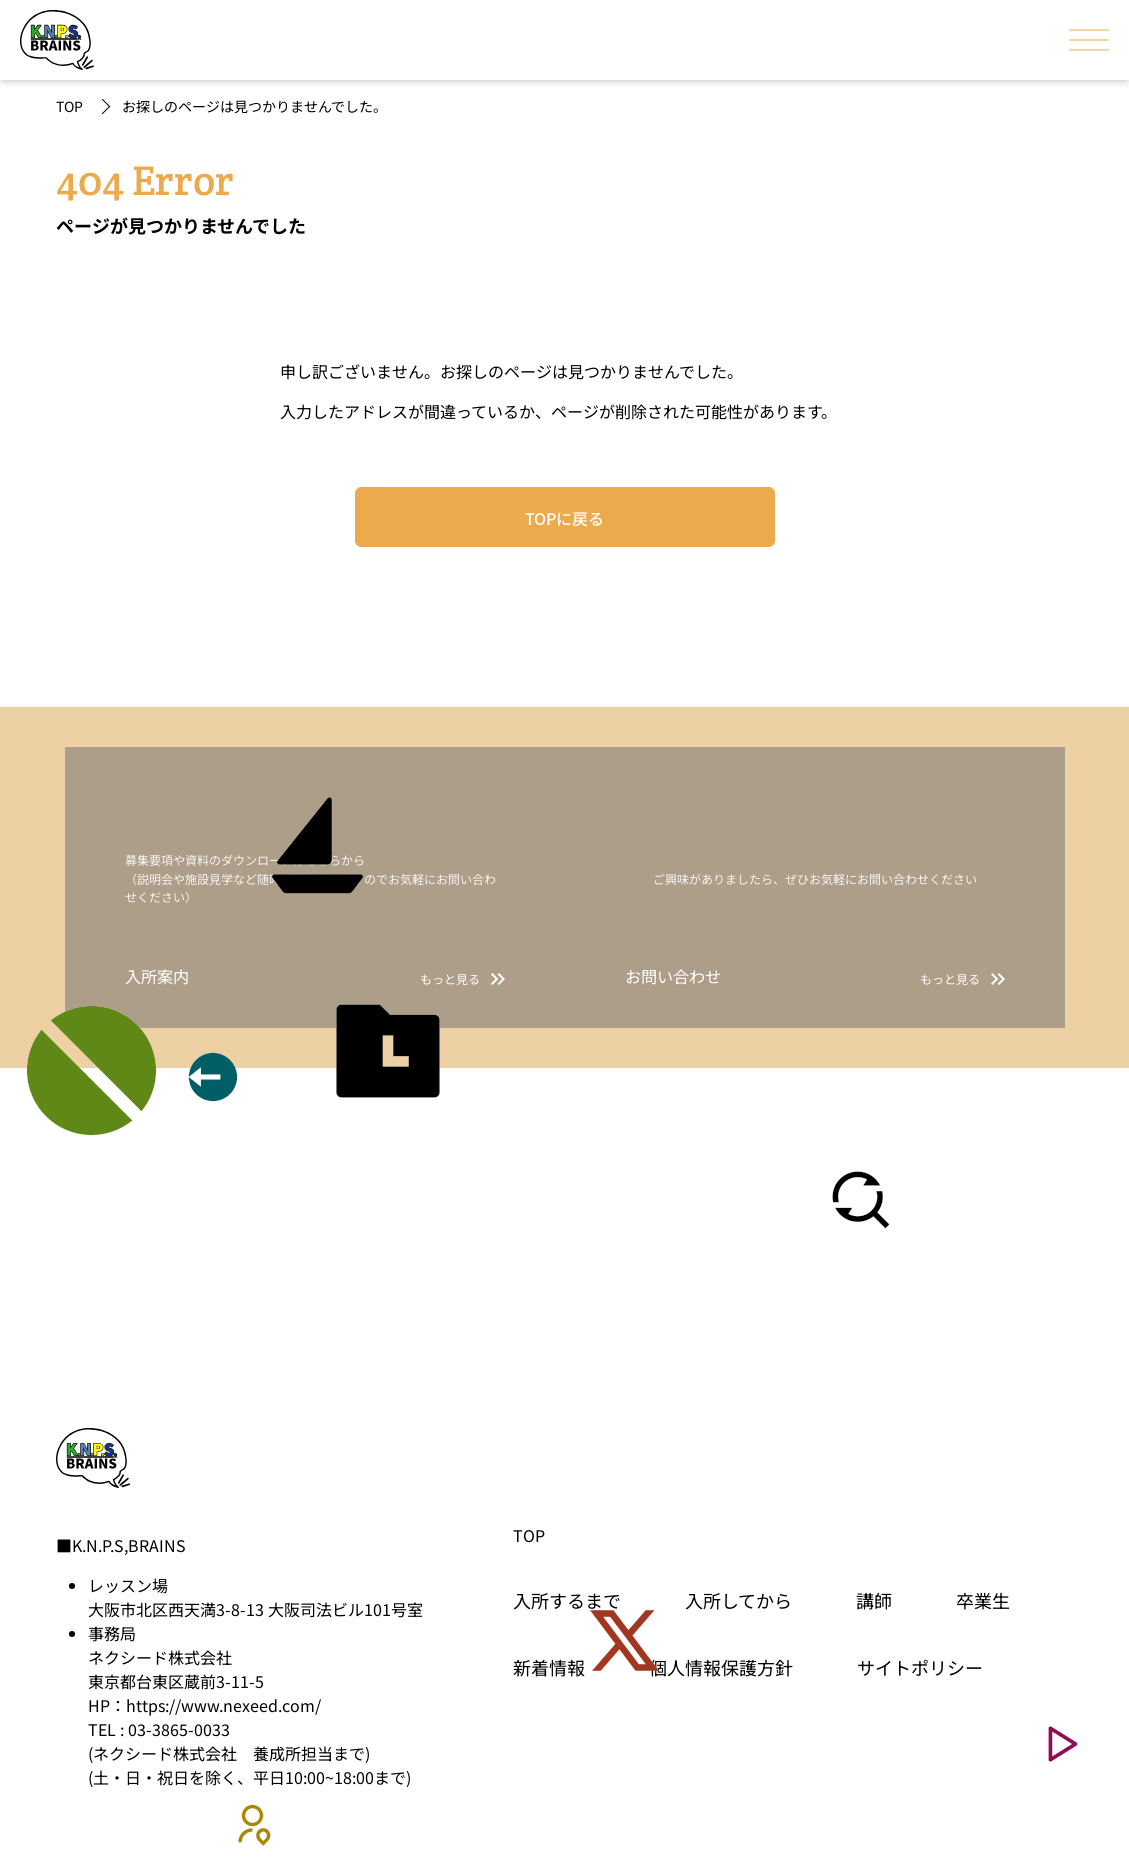  What do you see at coordinates (91, 1070) in the screenshot?
I see `indicates a blocked or restricted action` at bounding box center [91, 1070].